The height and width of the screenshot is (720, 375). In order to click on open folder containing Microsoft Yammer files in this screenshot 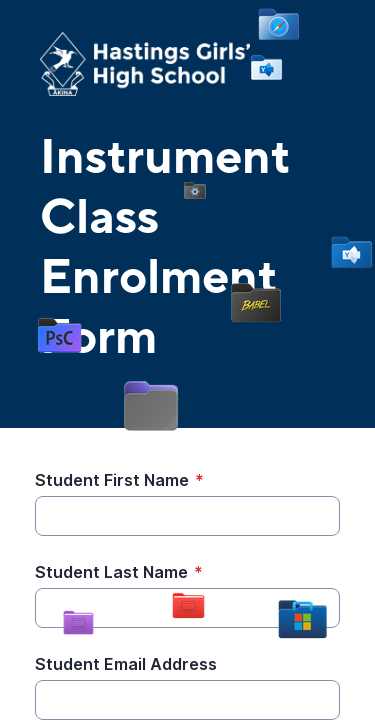, I will do `click(266, 68)`.